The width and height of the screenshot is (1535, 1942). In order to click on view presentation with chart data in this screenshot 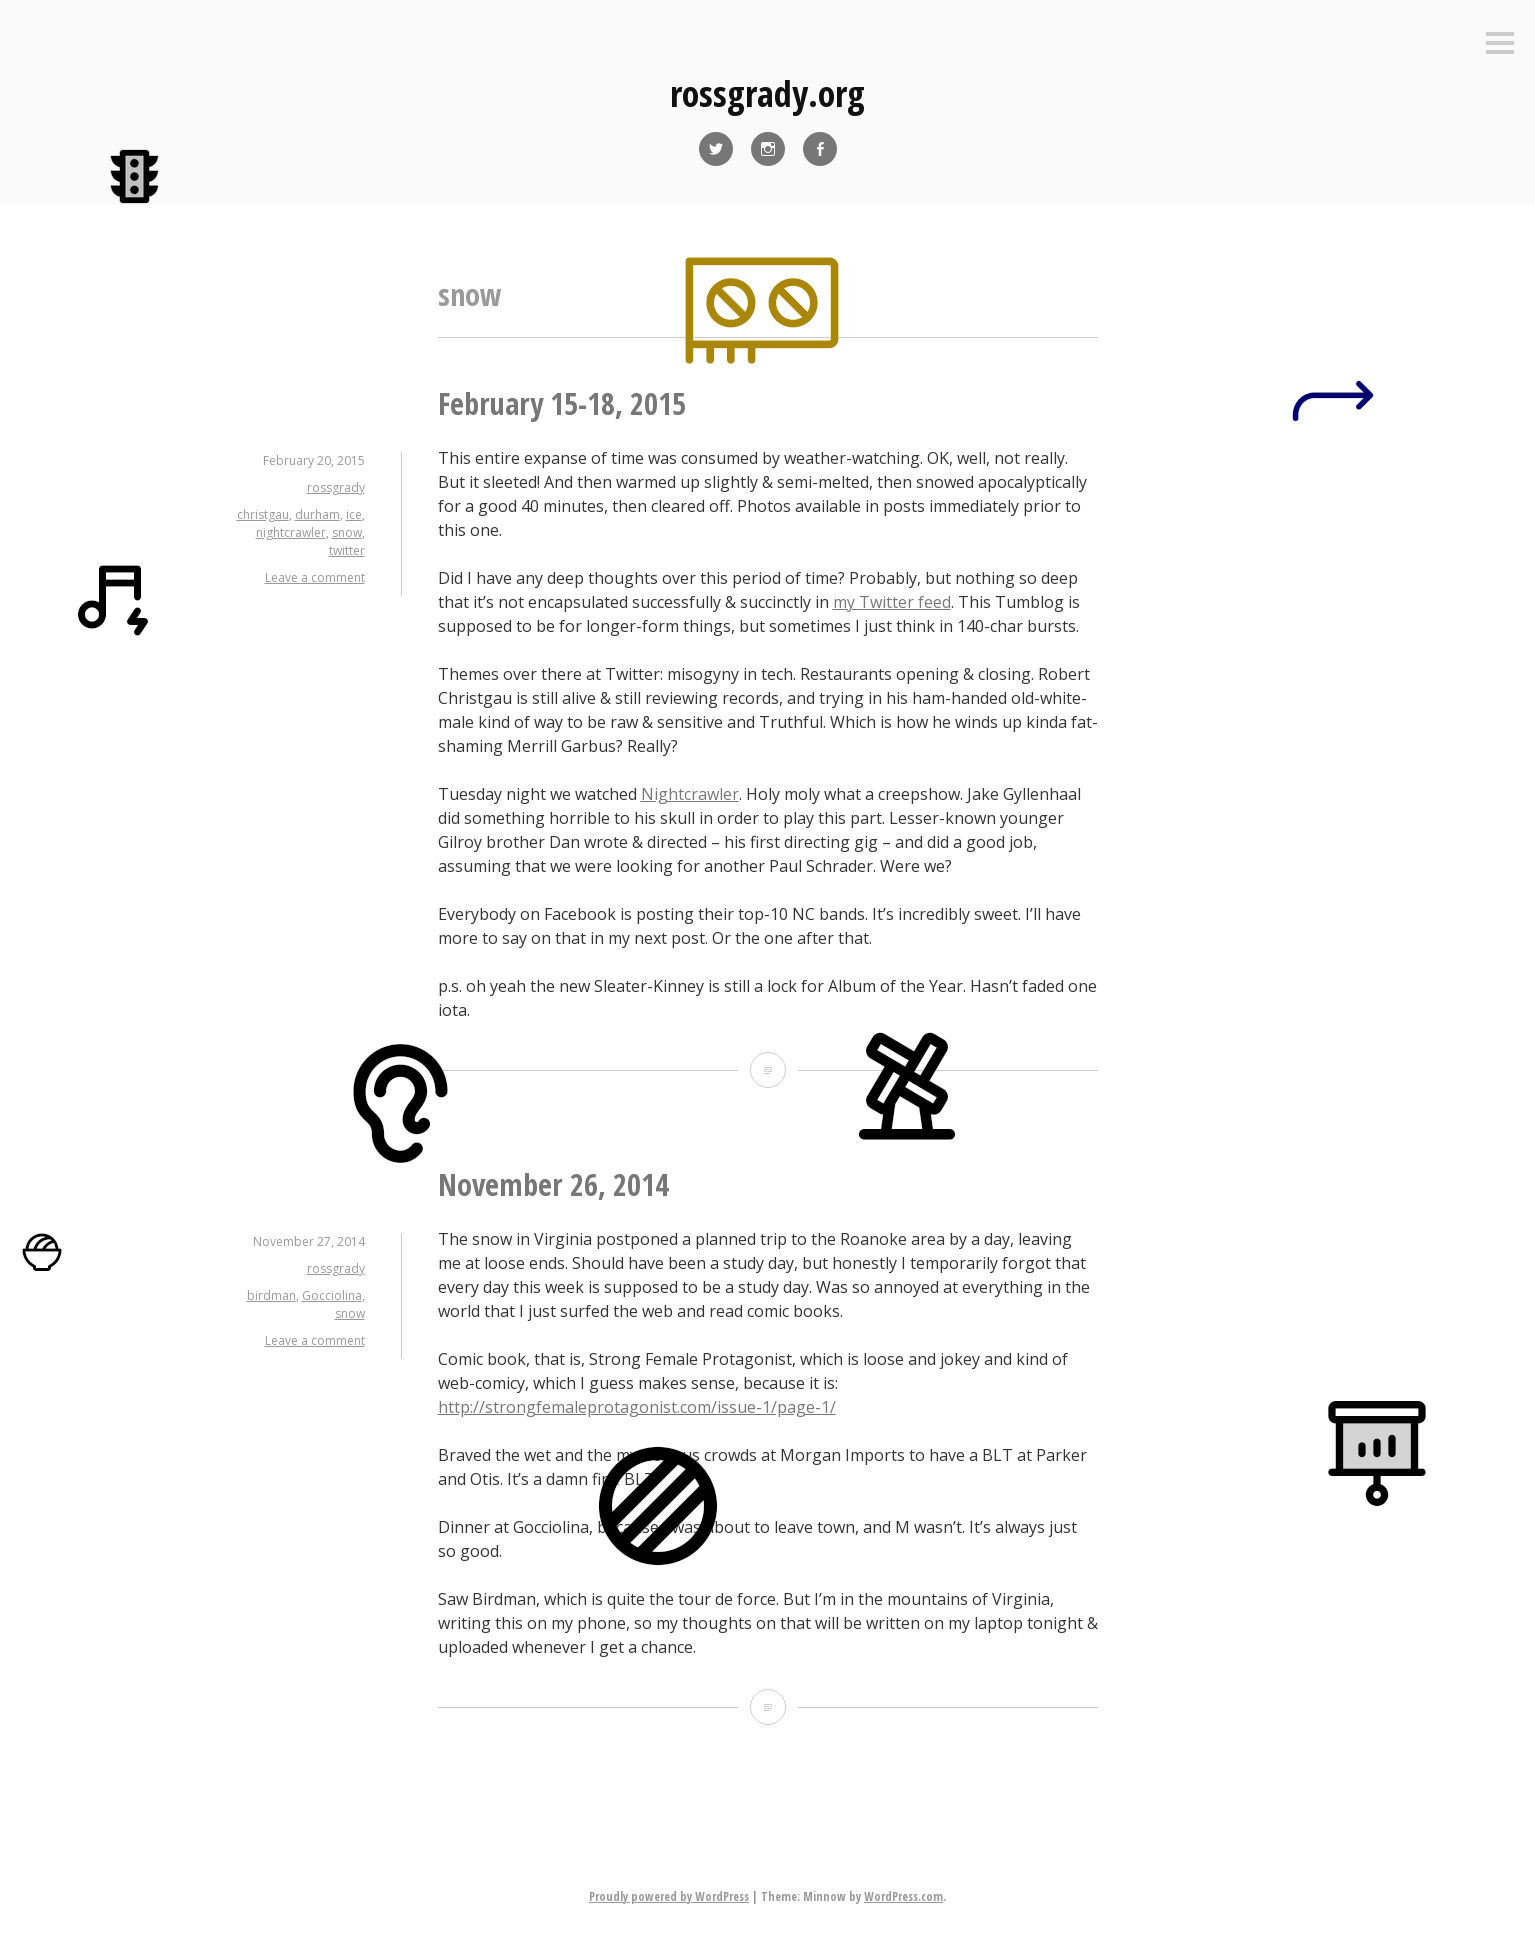, I will do `click(1377, 1446)`.